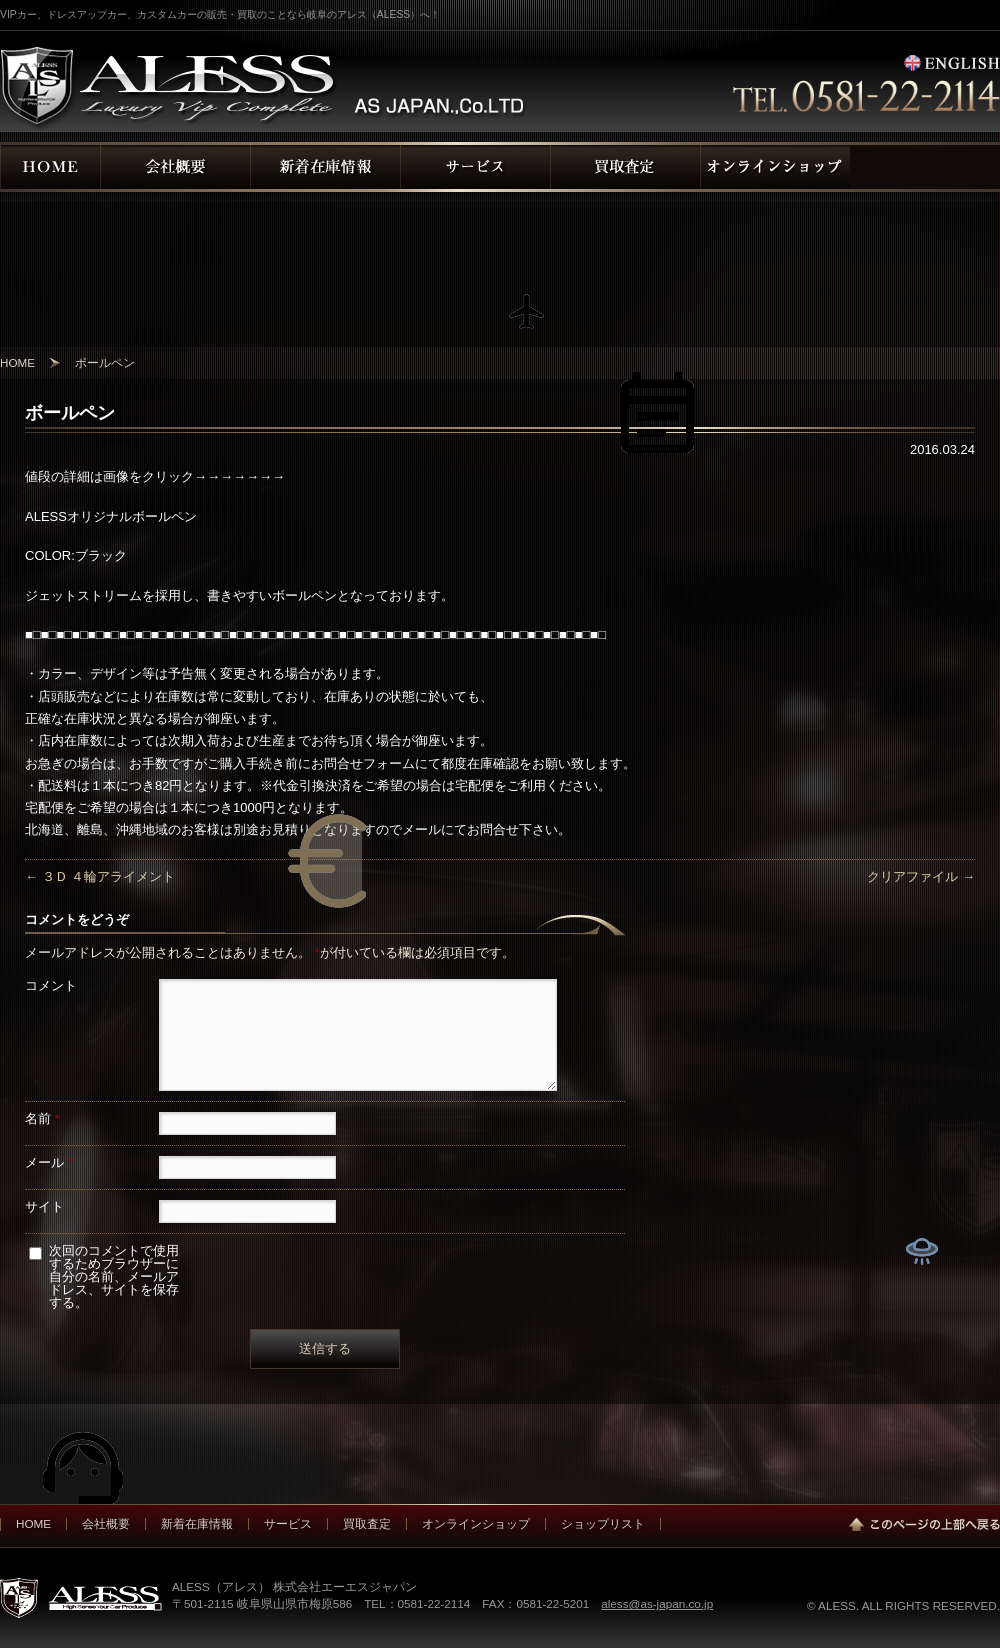  What do you see at coordinates (526, 311) in the screenshot?
I see `access airport or flight information` at bounding box center [526, 311].